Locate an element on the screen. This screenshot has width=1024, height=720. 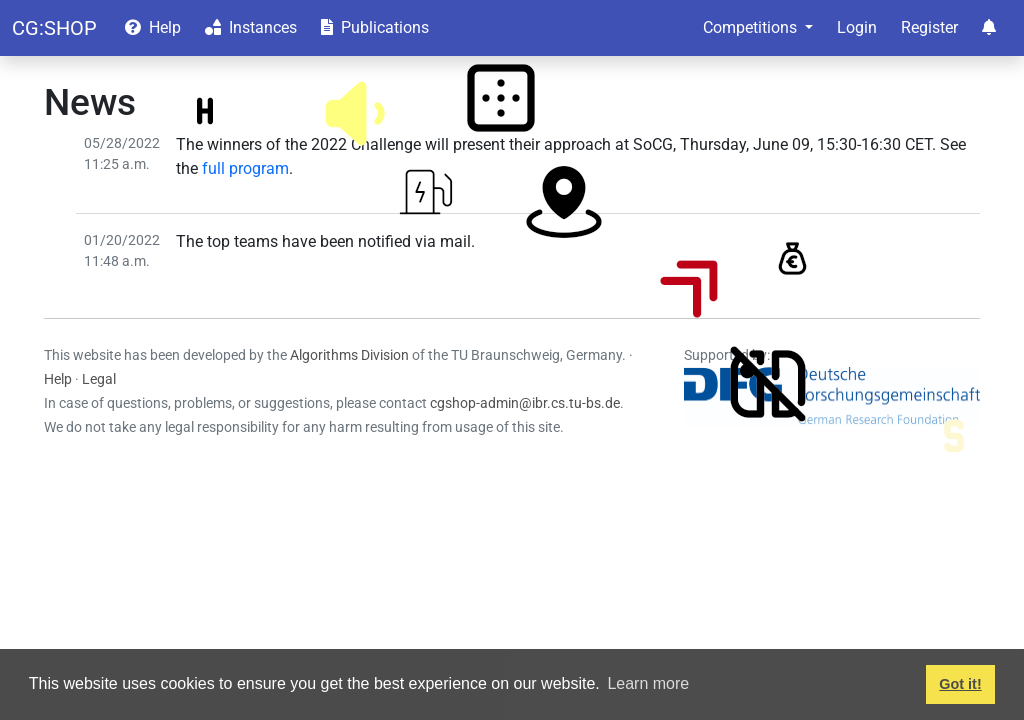
view euro tax information is located at coordinates (792, 258).